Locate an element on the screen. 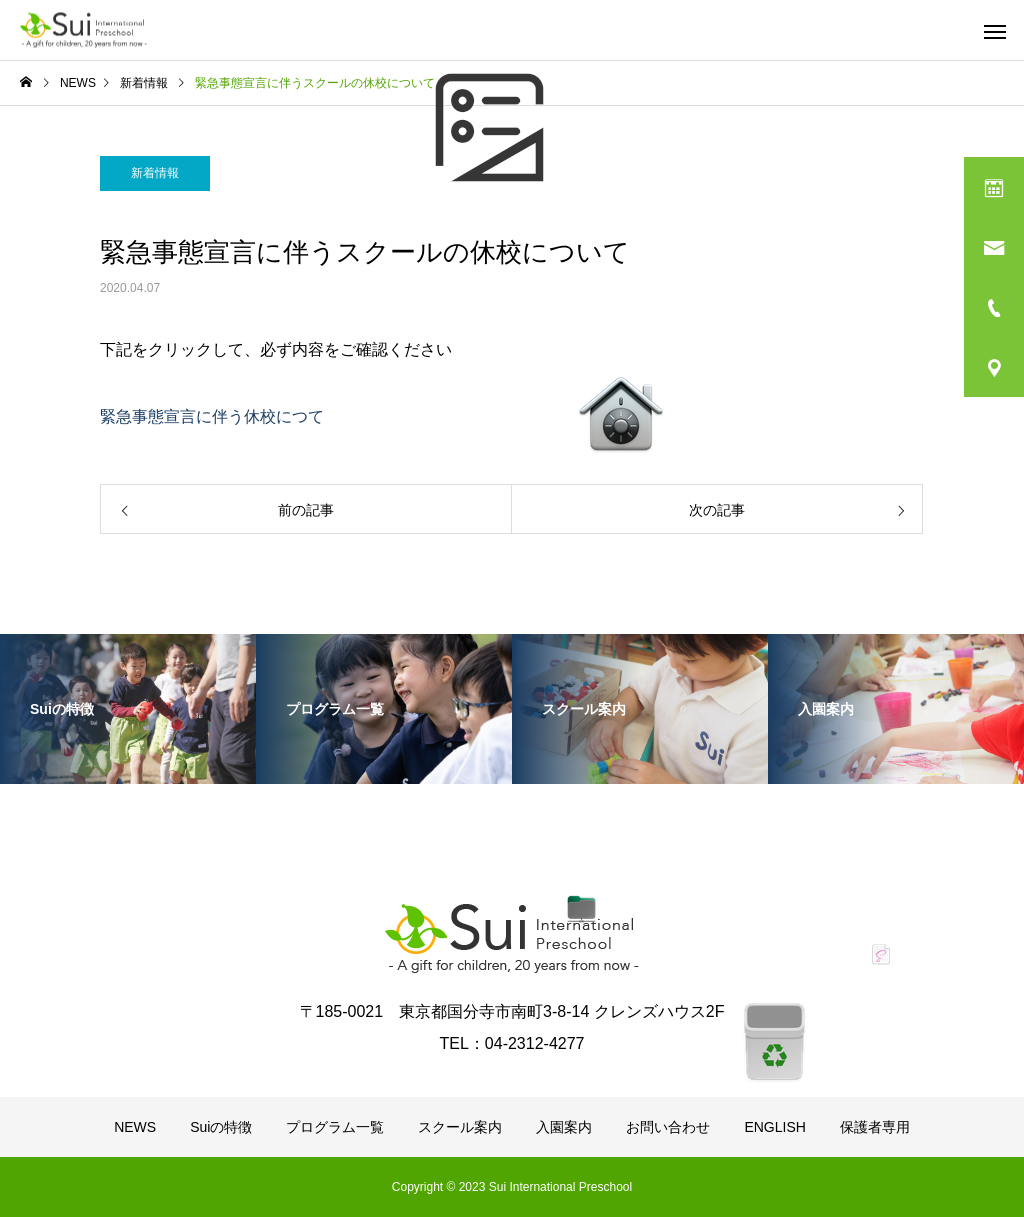 The image size is (1024, 1217). access a network or remote folder is located at coordinates (581, 908).